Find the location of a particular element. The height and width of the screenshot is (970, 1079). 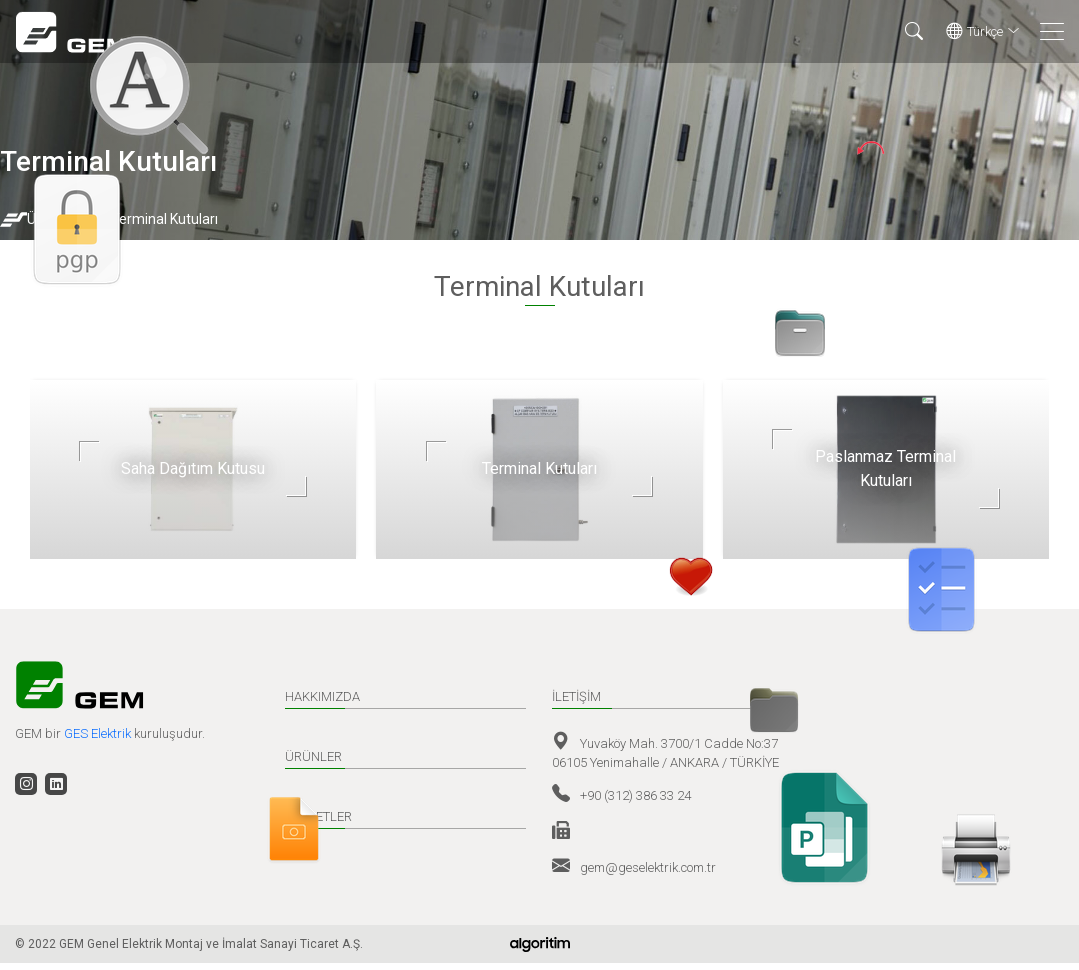

a pgp-encrypted file is located at coordinates (77, 229).